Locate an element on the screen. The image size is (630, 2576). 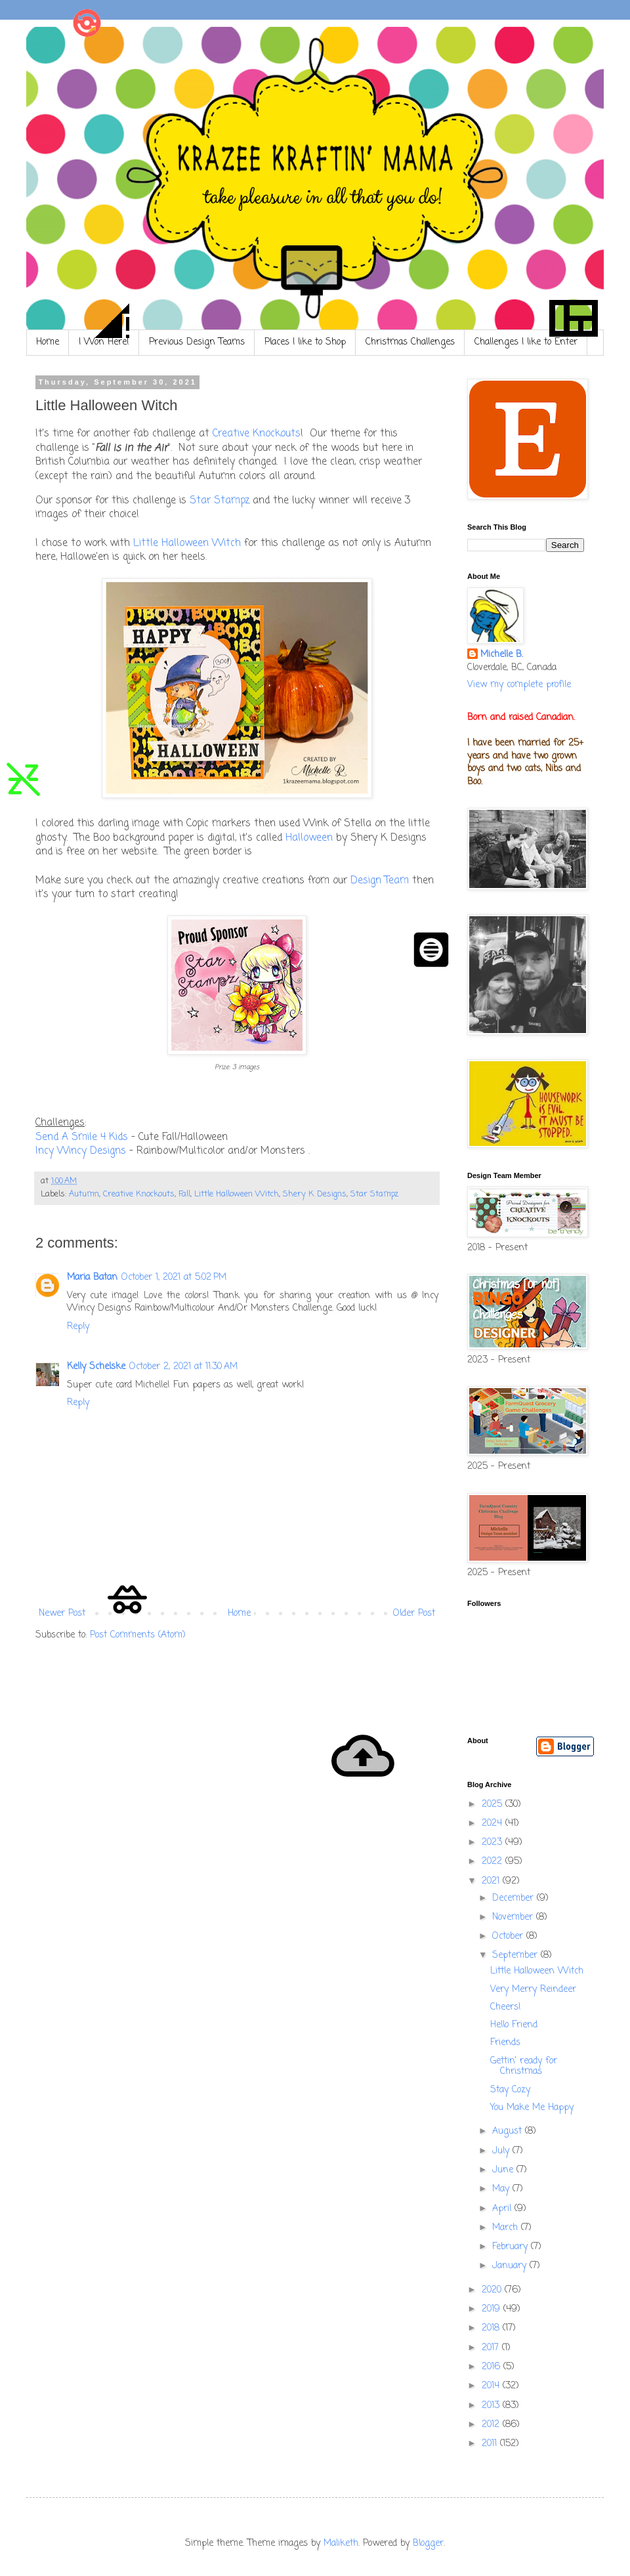
reopen a closed issue is located at coordinates (87, 23).